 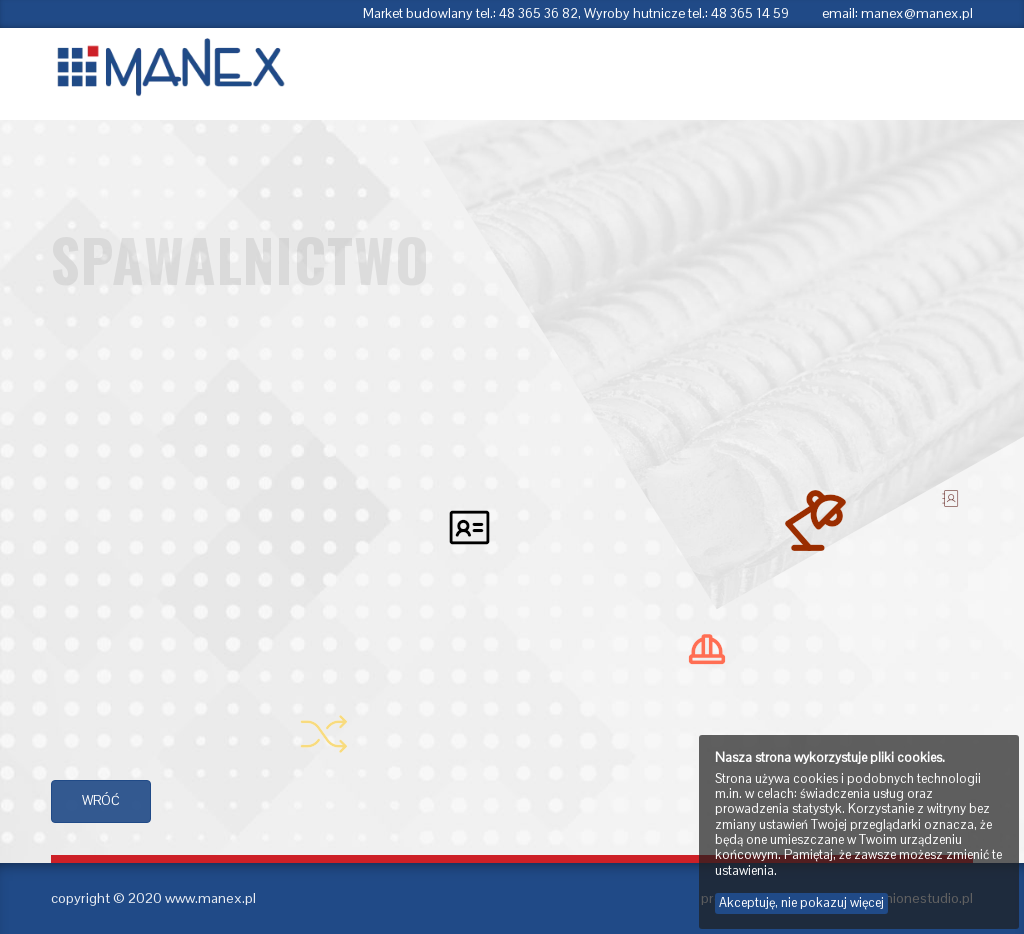 I want to click on open your contacts or address book, so click(x=950, y=498).